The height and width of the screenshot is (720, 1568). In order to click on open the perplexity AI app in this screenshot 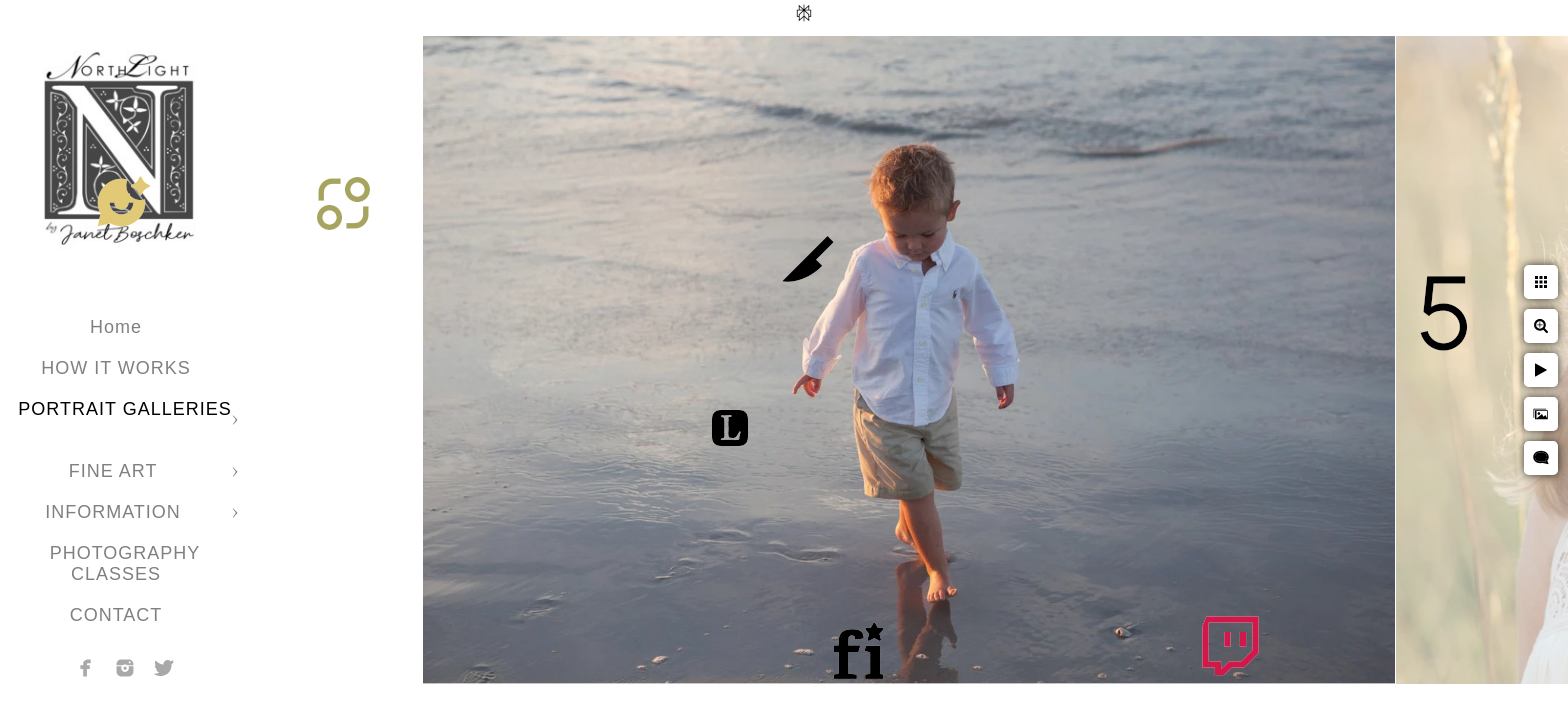, I will do `click(804, 13)`.